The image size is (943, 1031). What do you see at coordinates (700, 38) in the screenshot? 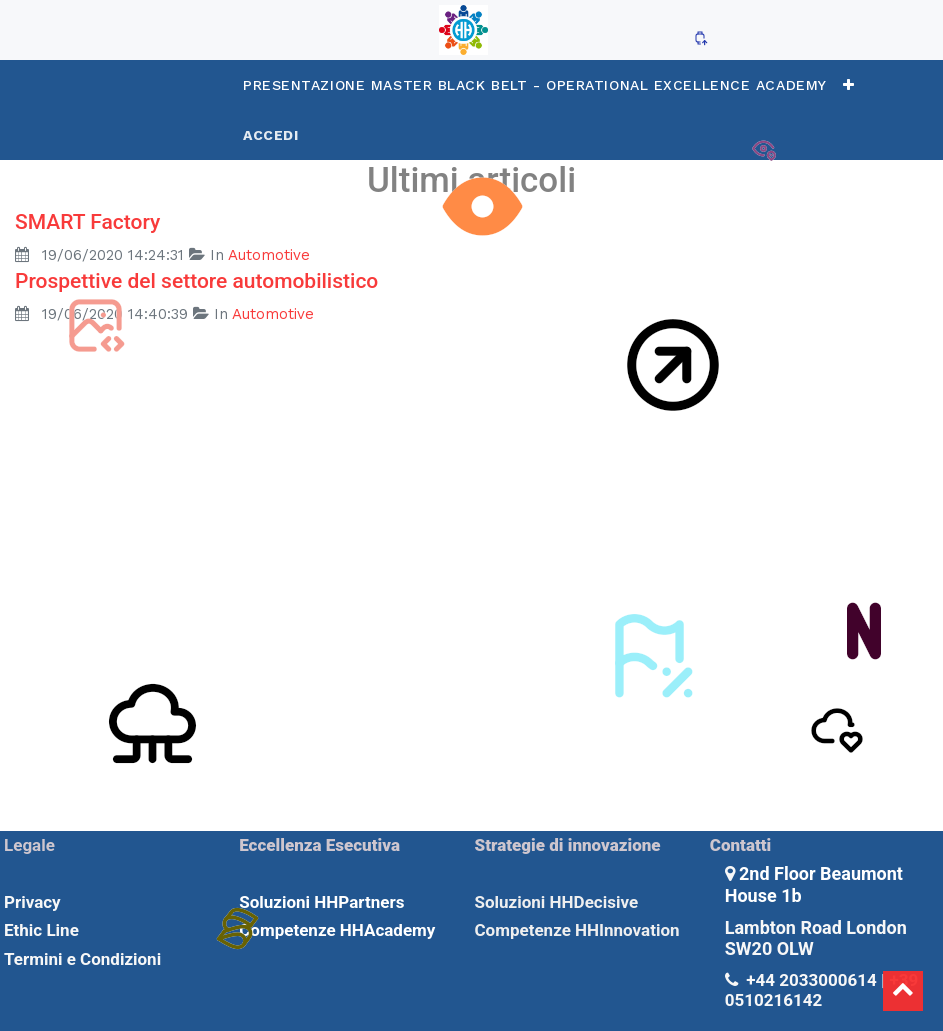
I see `upload data from smartwatch` at bounding box center [700, 38].